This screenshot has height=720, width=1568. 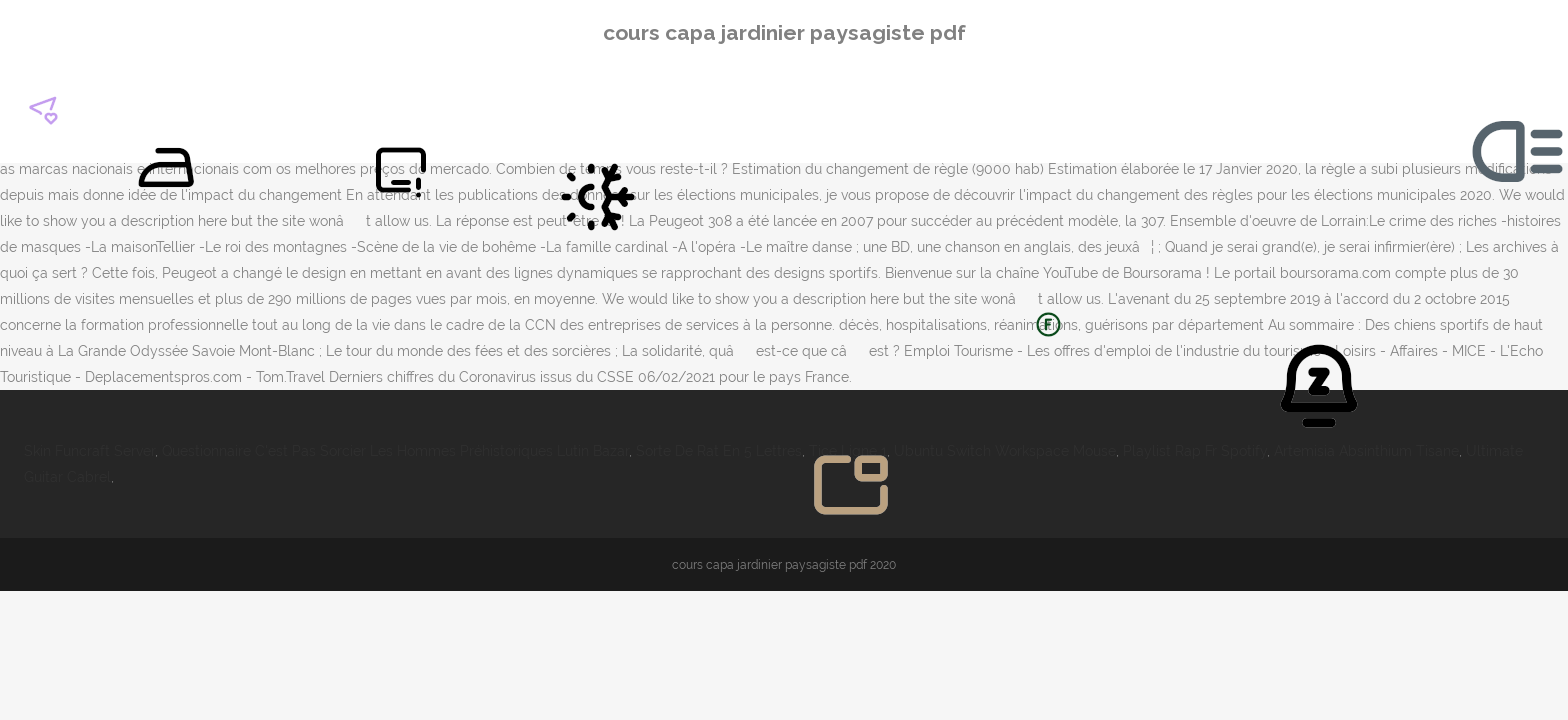 What do you see at coordinates (1048, 324) in the screenshot?
I see `tumble dry on low heat setting` at bounding box center [1048, 324].